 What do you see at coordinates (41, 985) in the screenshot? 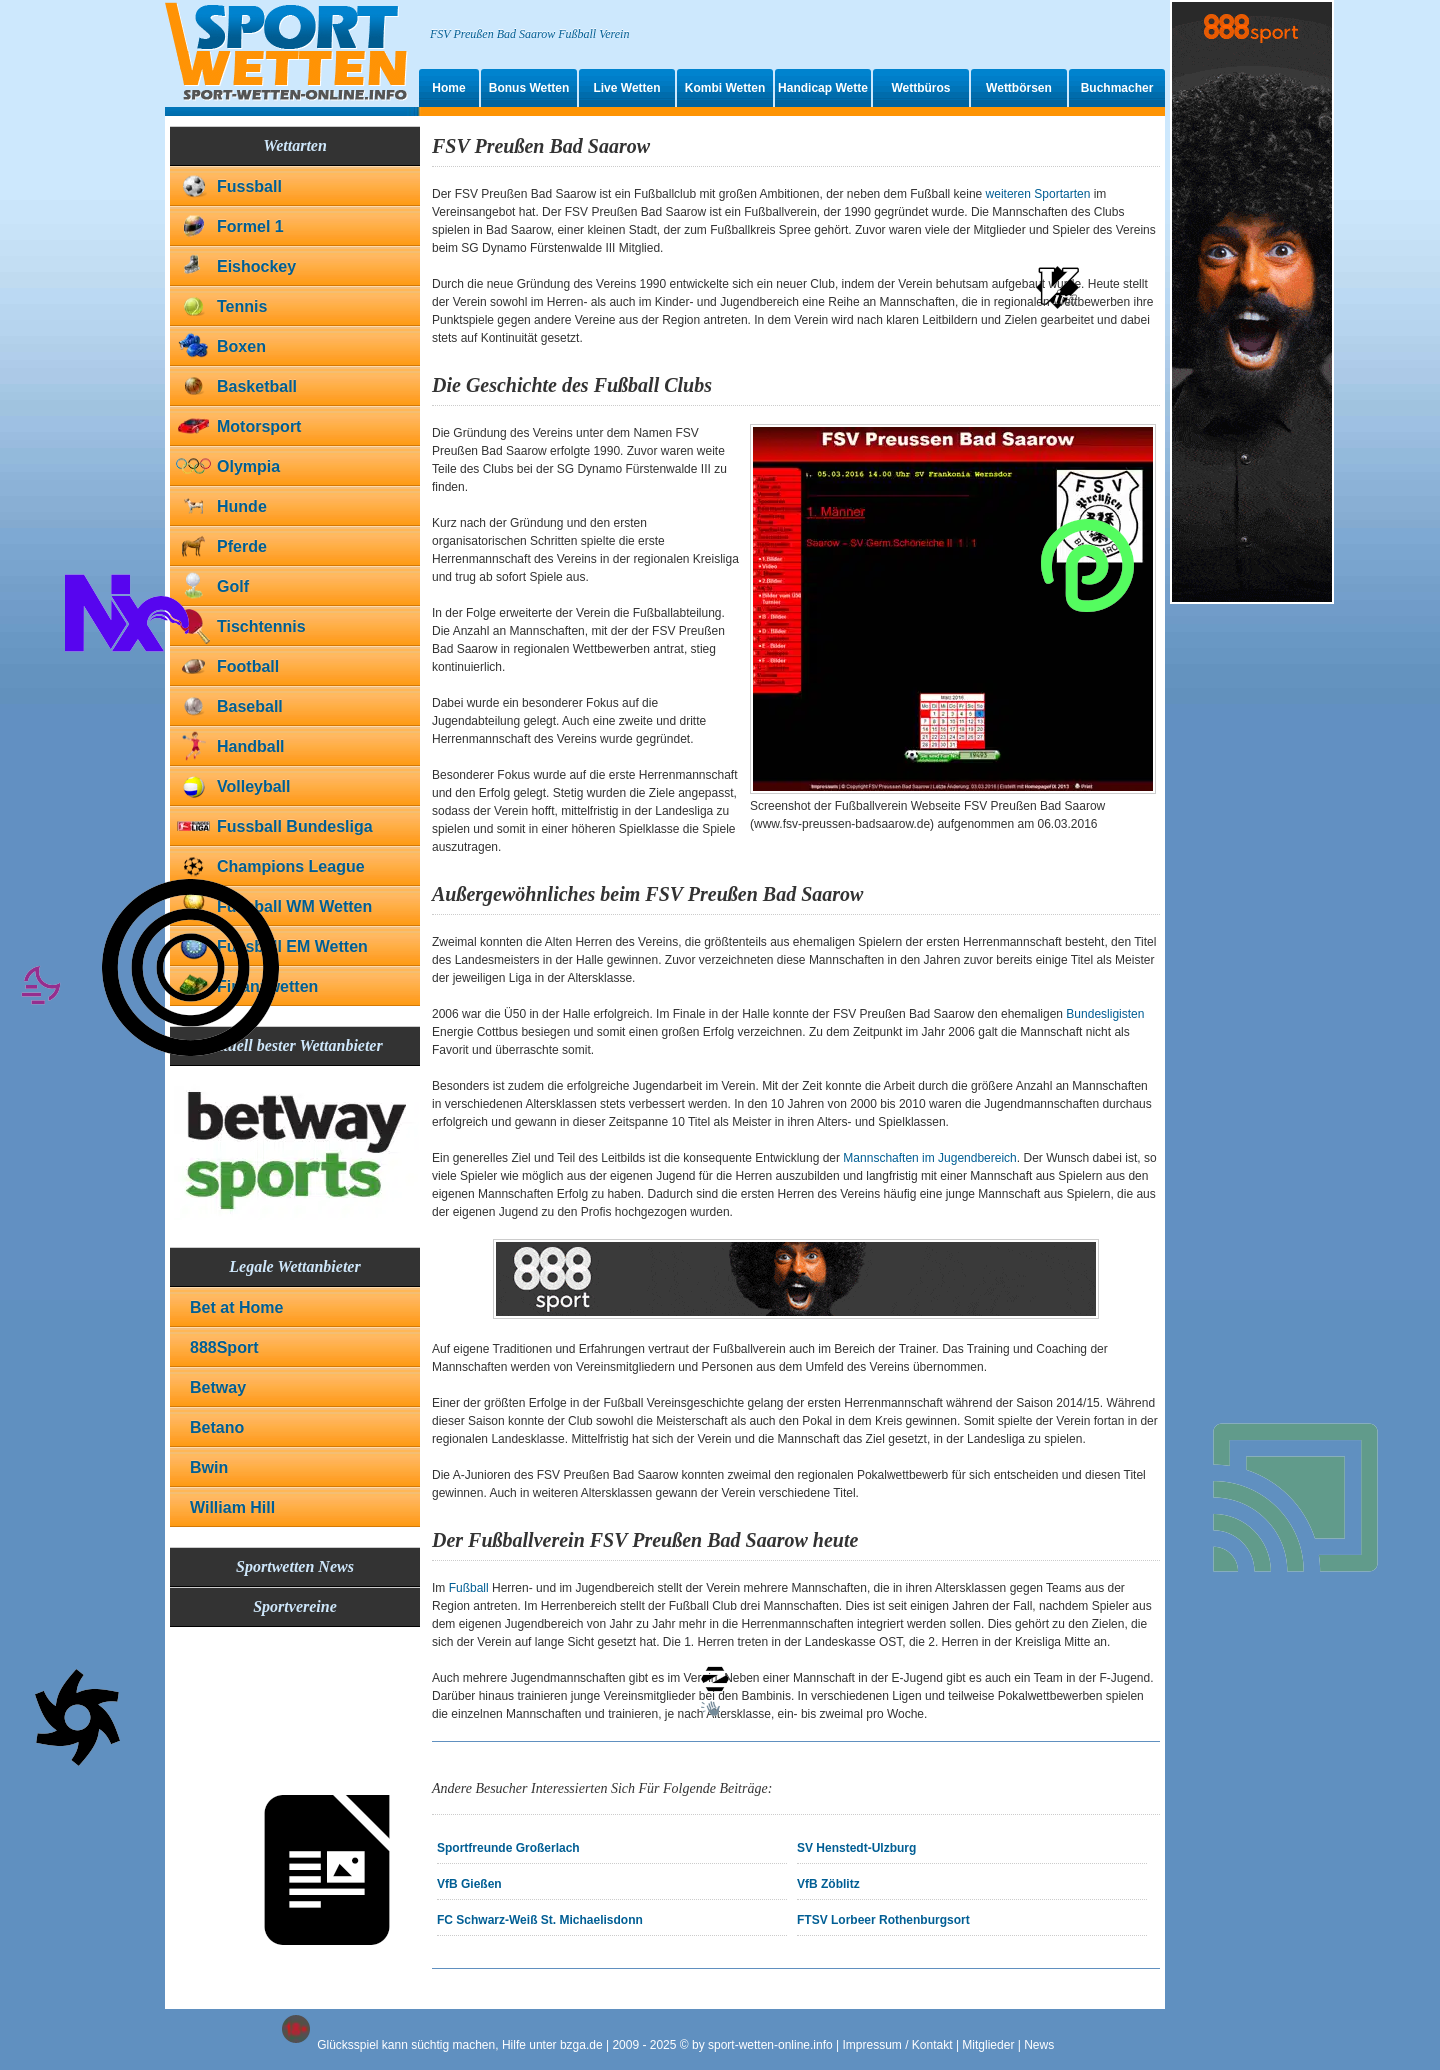
I see `indicates foggy nighttime weather conditions` at bounding box center [41, 985].